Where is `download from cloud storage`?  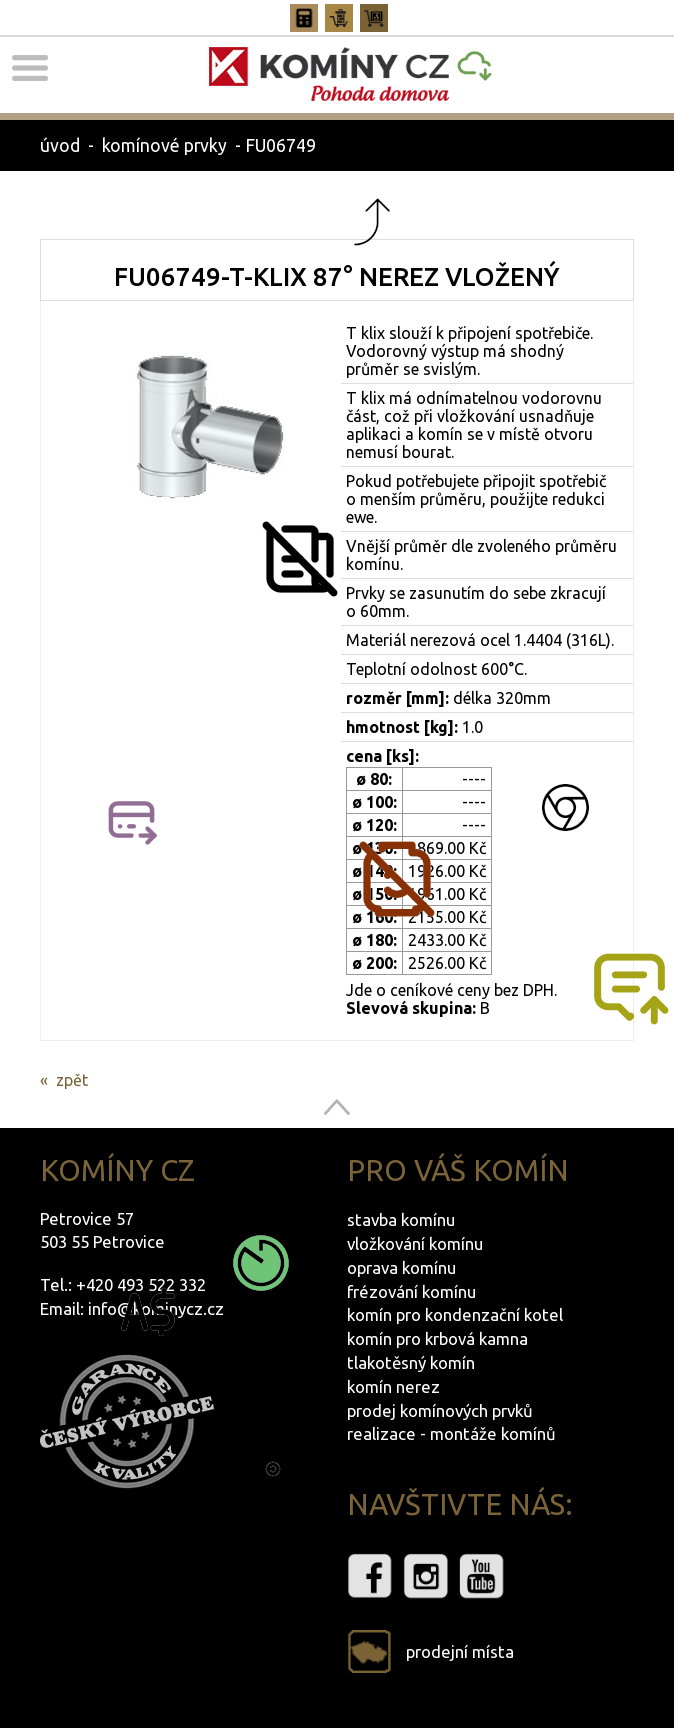
download from cloud storage is located at coordinates (474, 63).